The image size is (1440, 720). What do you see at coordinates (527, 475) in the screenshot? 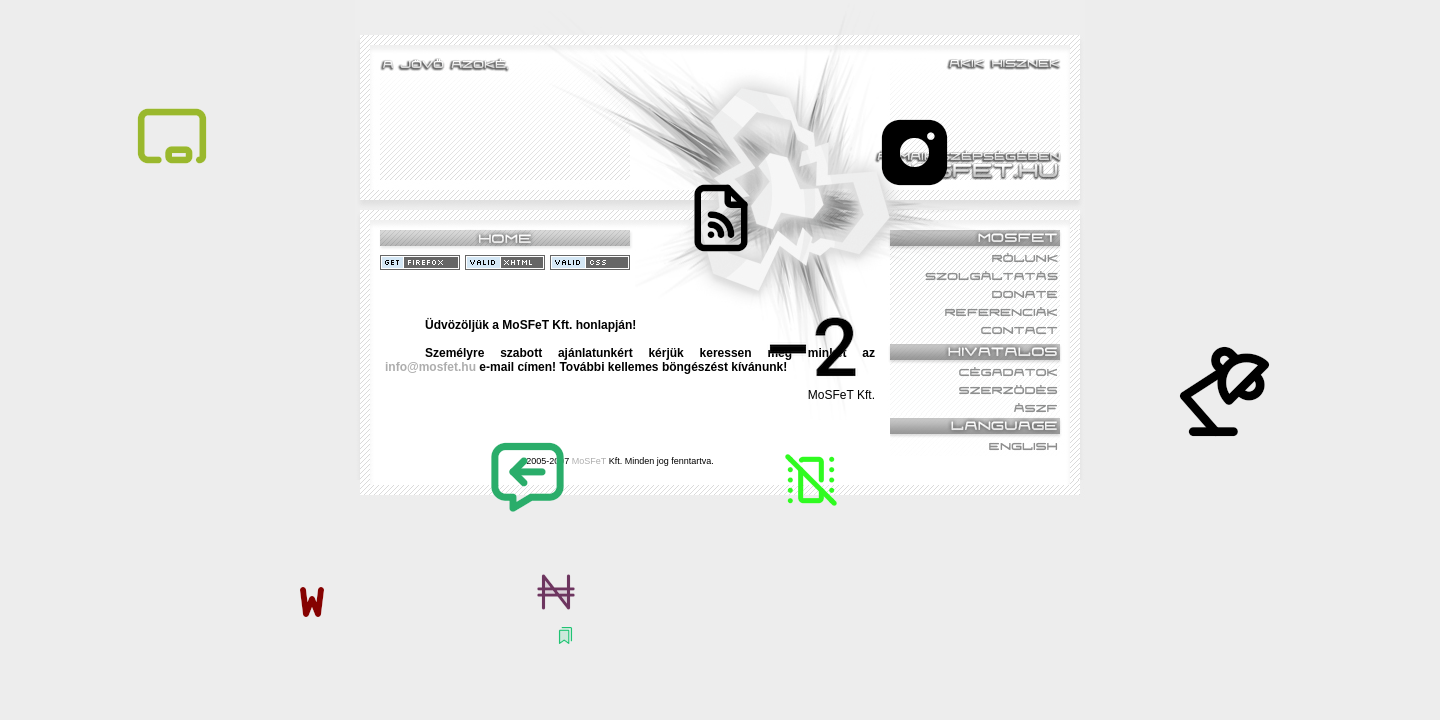
I see `reply to a message` at bounding box center [527, 475].